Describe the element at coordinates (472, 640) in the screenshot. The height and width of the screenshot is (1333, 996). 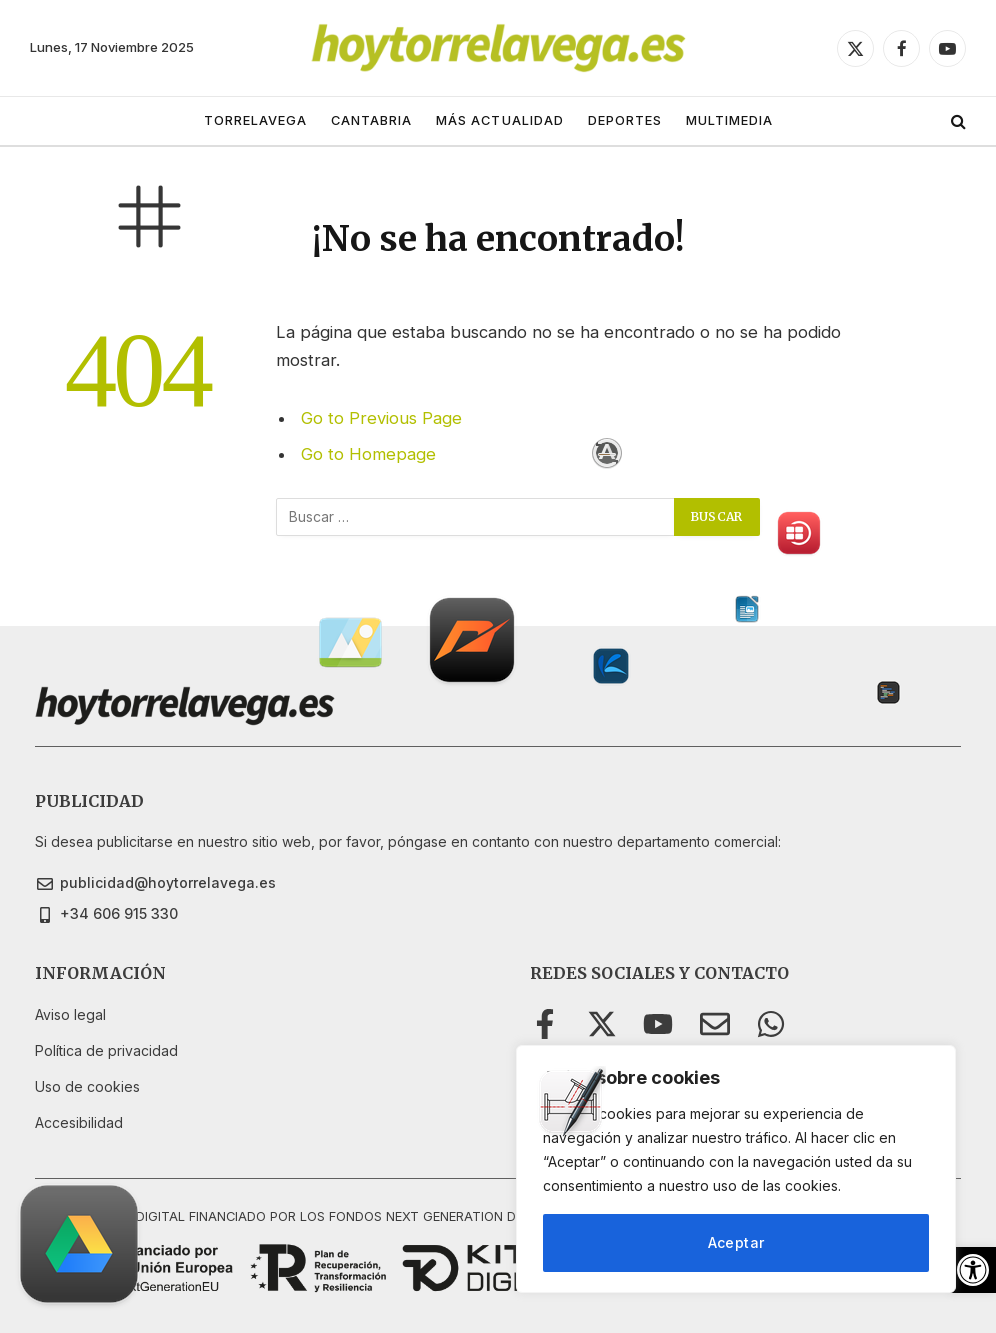
I see `launch need for speed: the run game` at that location.